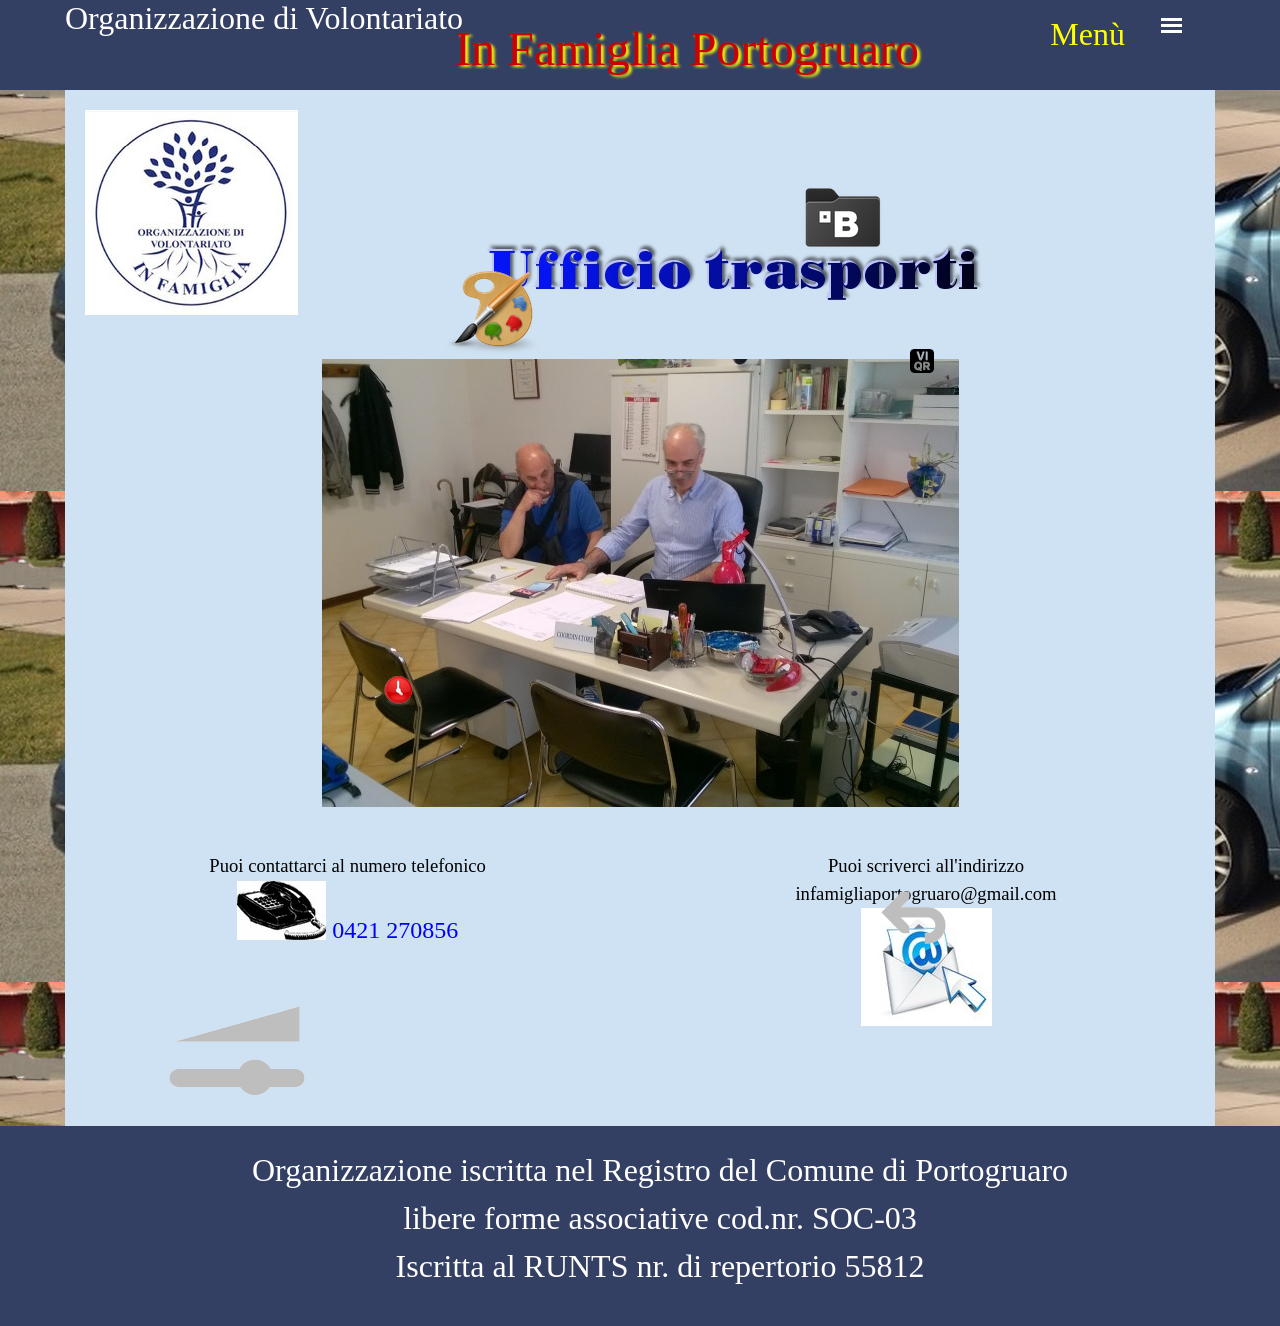  I want to click on open graphics or drawing applications, so click(492, 311).